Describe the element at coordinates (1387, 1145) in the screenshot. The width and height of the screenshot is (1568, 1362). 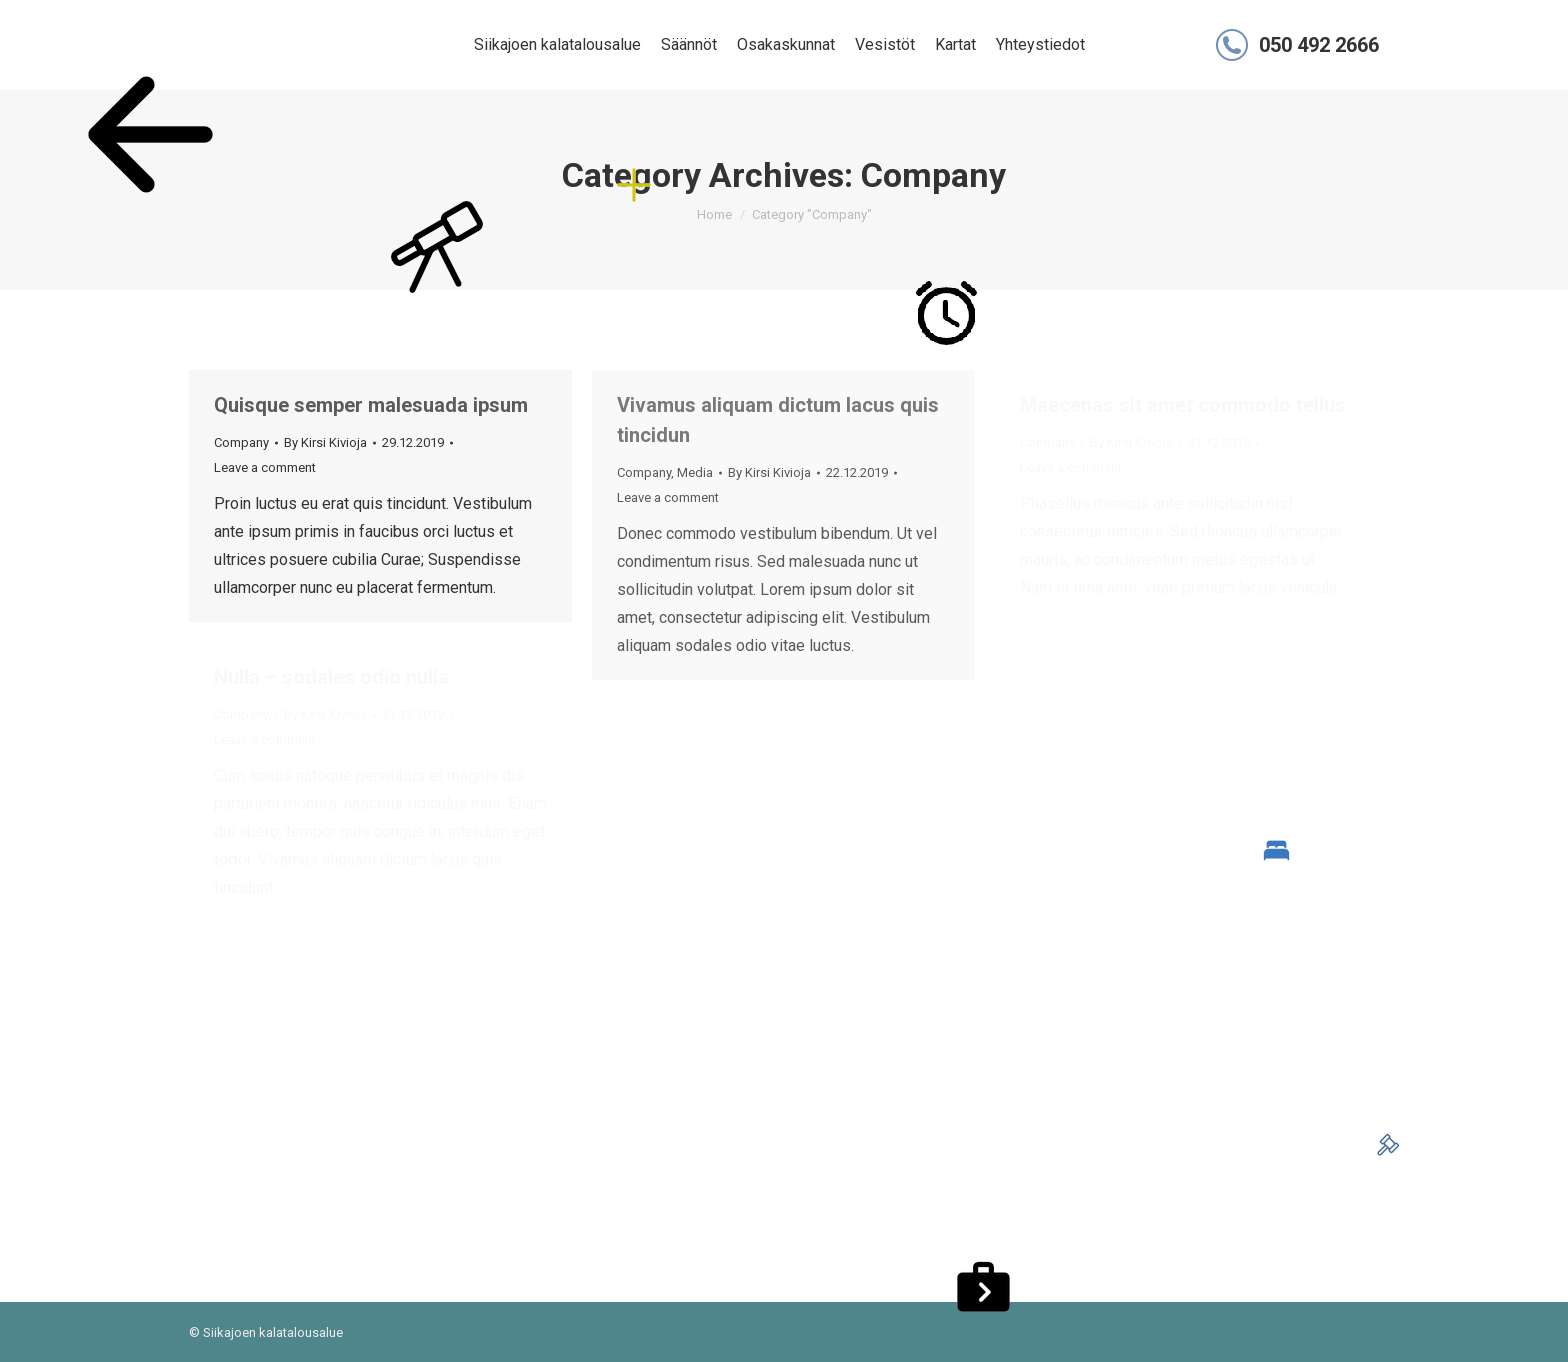
I see `access legal or terms of service information` at that location.